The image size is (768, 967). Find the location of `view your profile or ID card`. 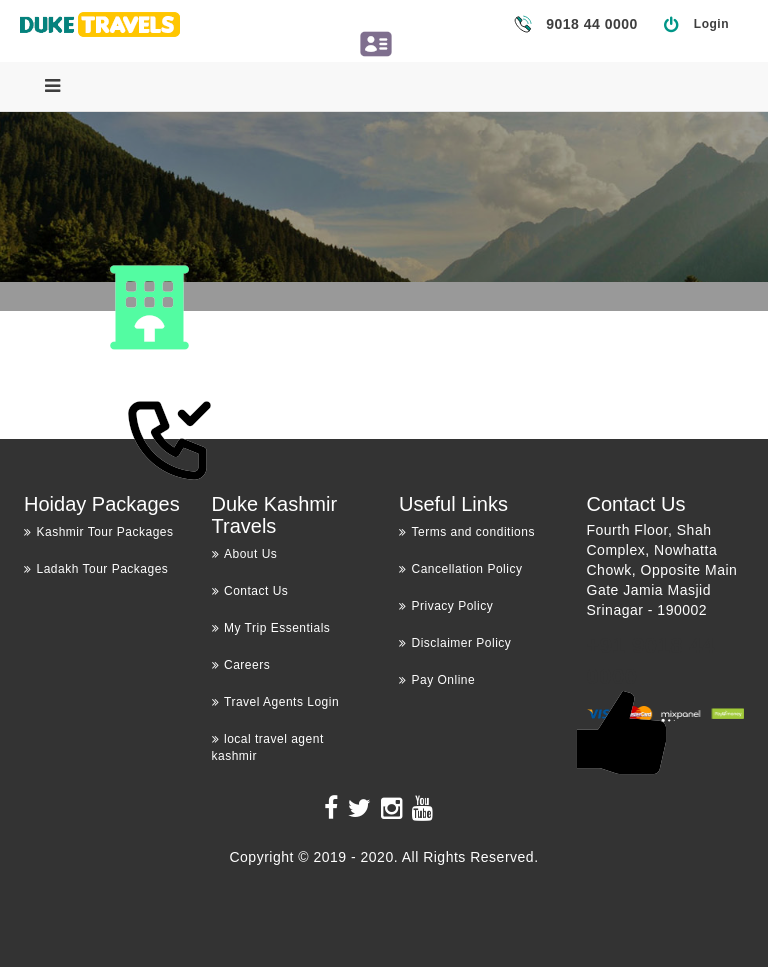

view your profile or ID card is located at coordinates (376, 44).